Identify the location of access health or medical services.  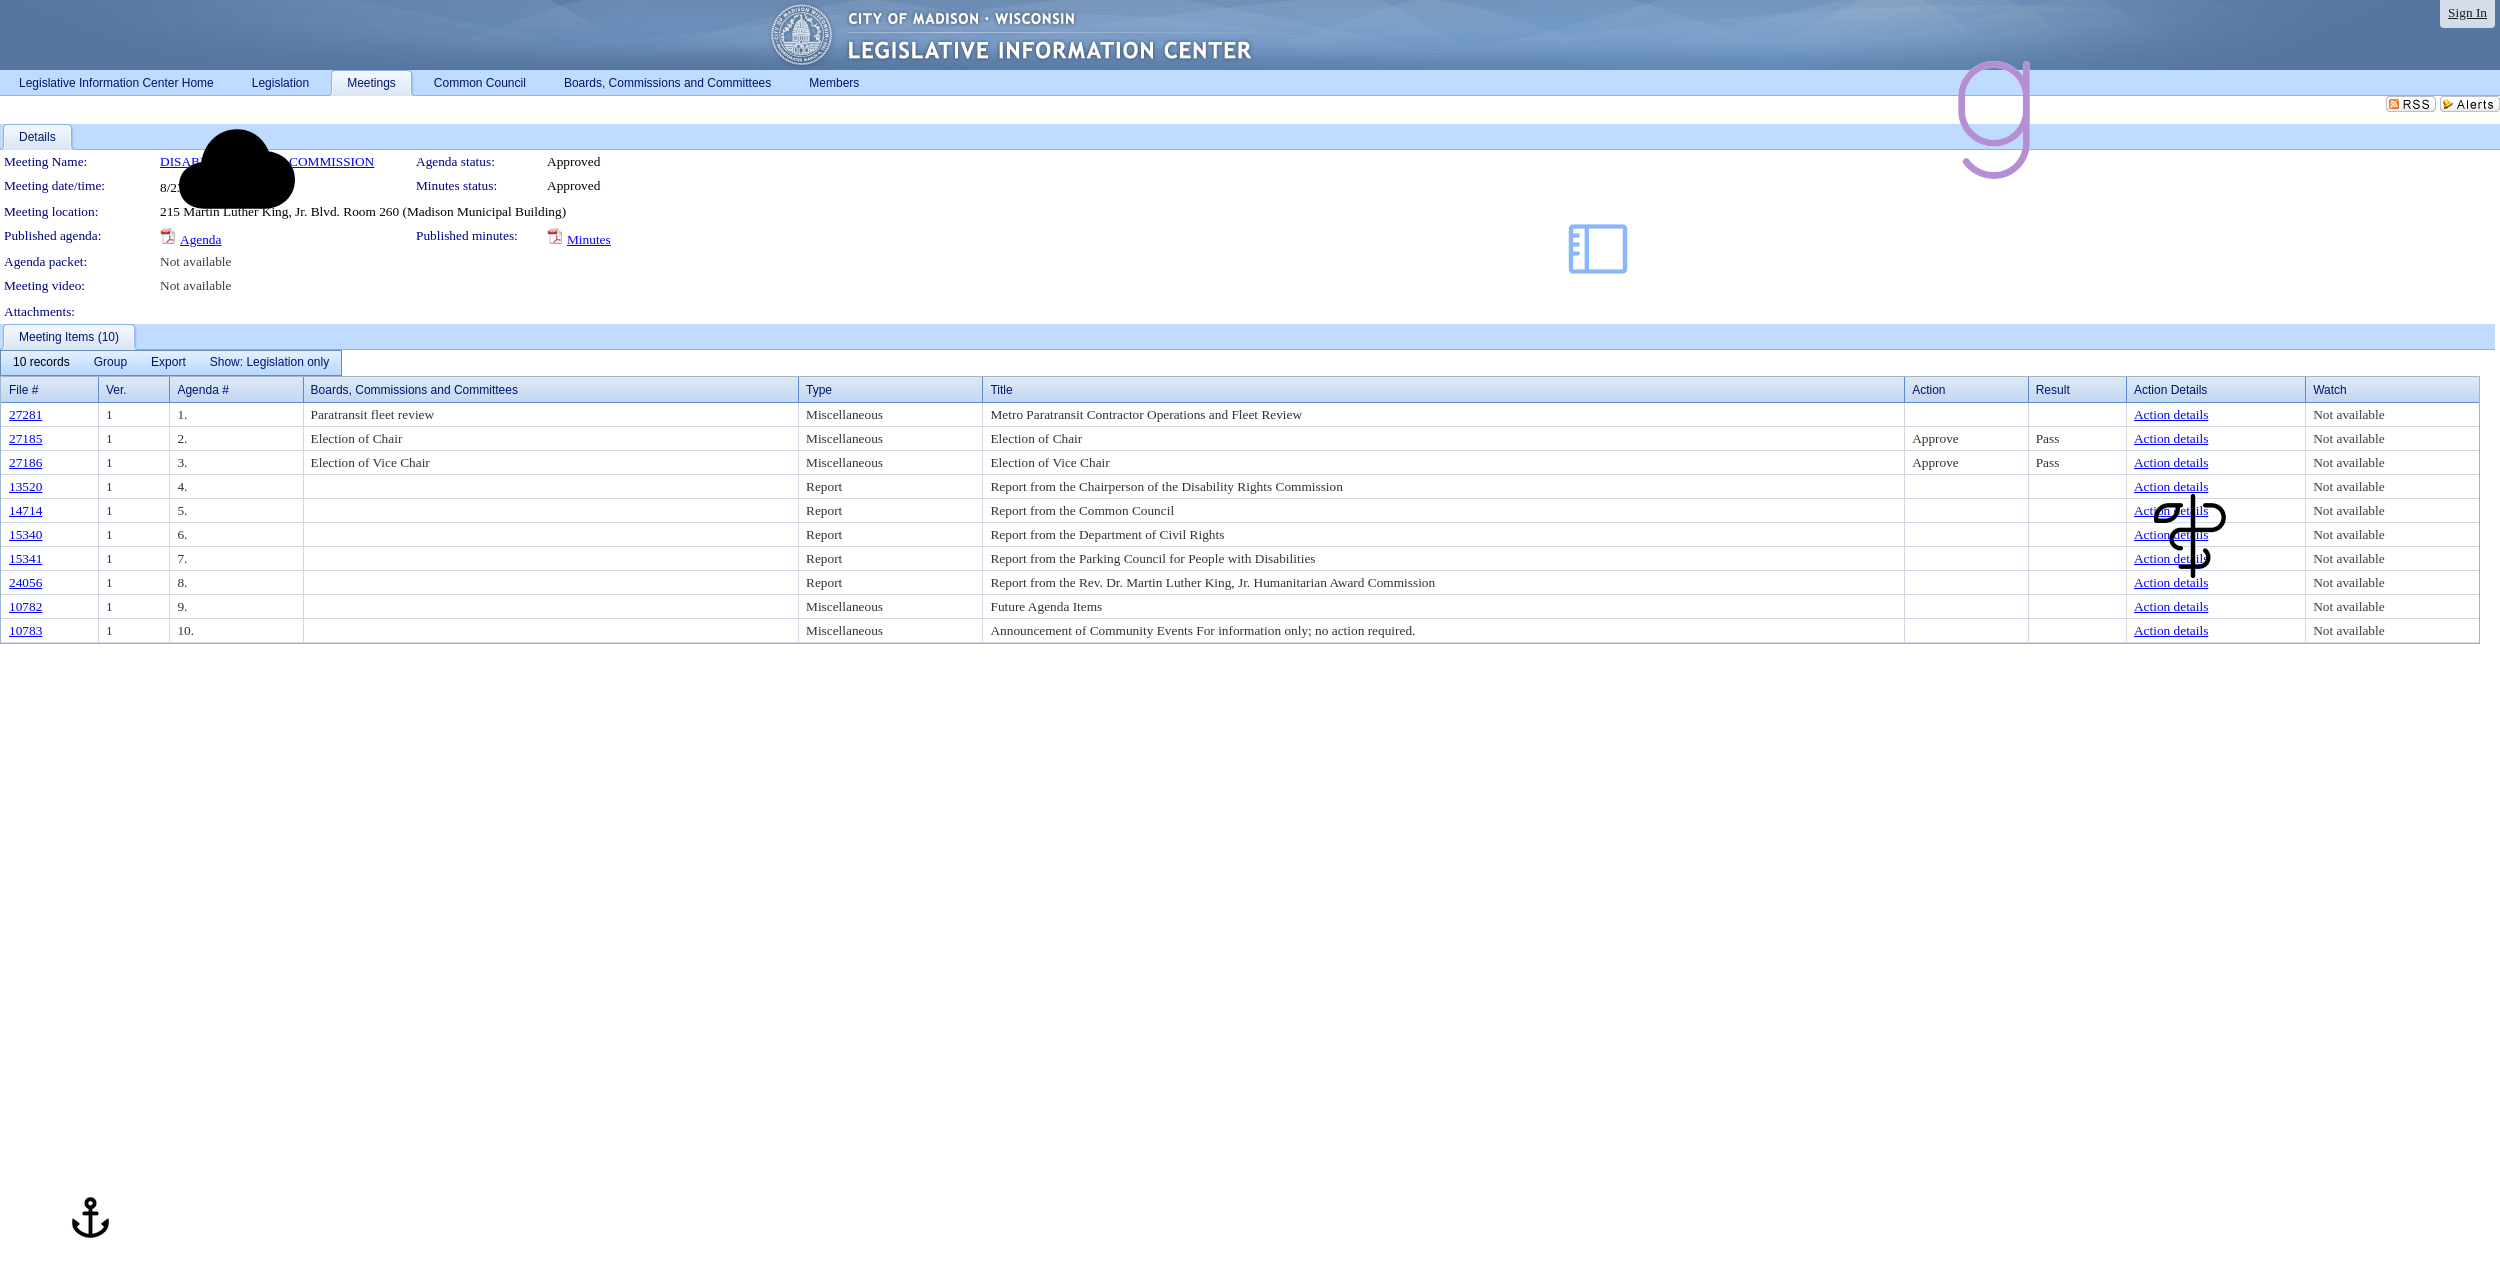
(2193, 536).